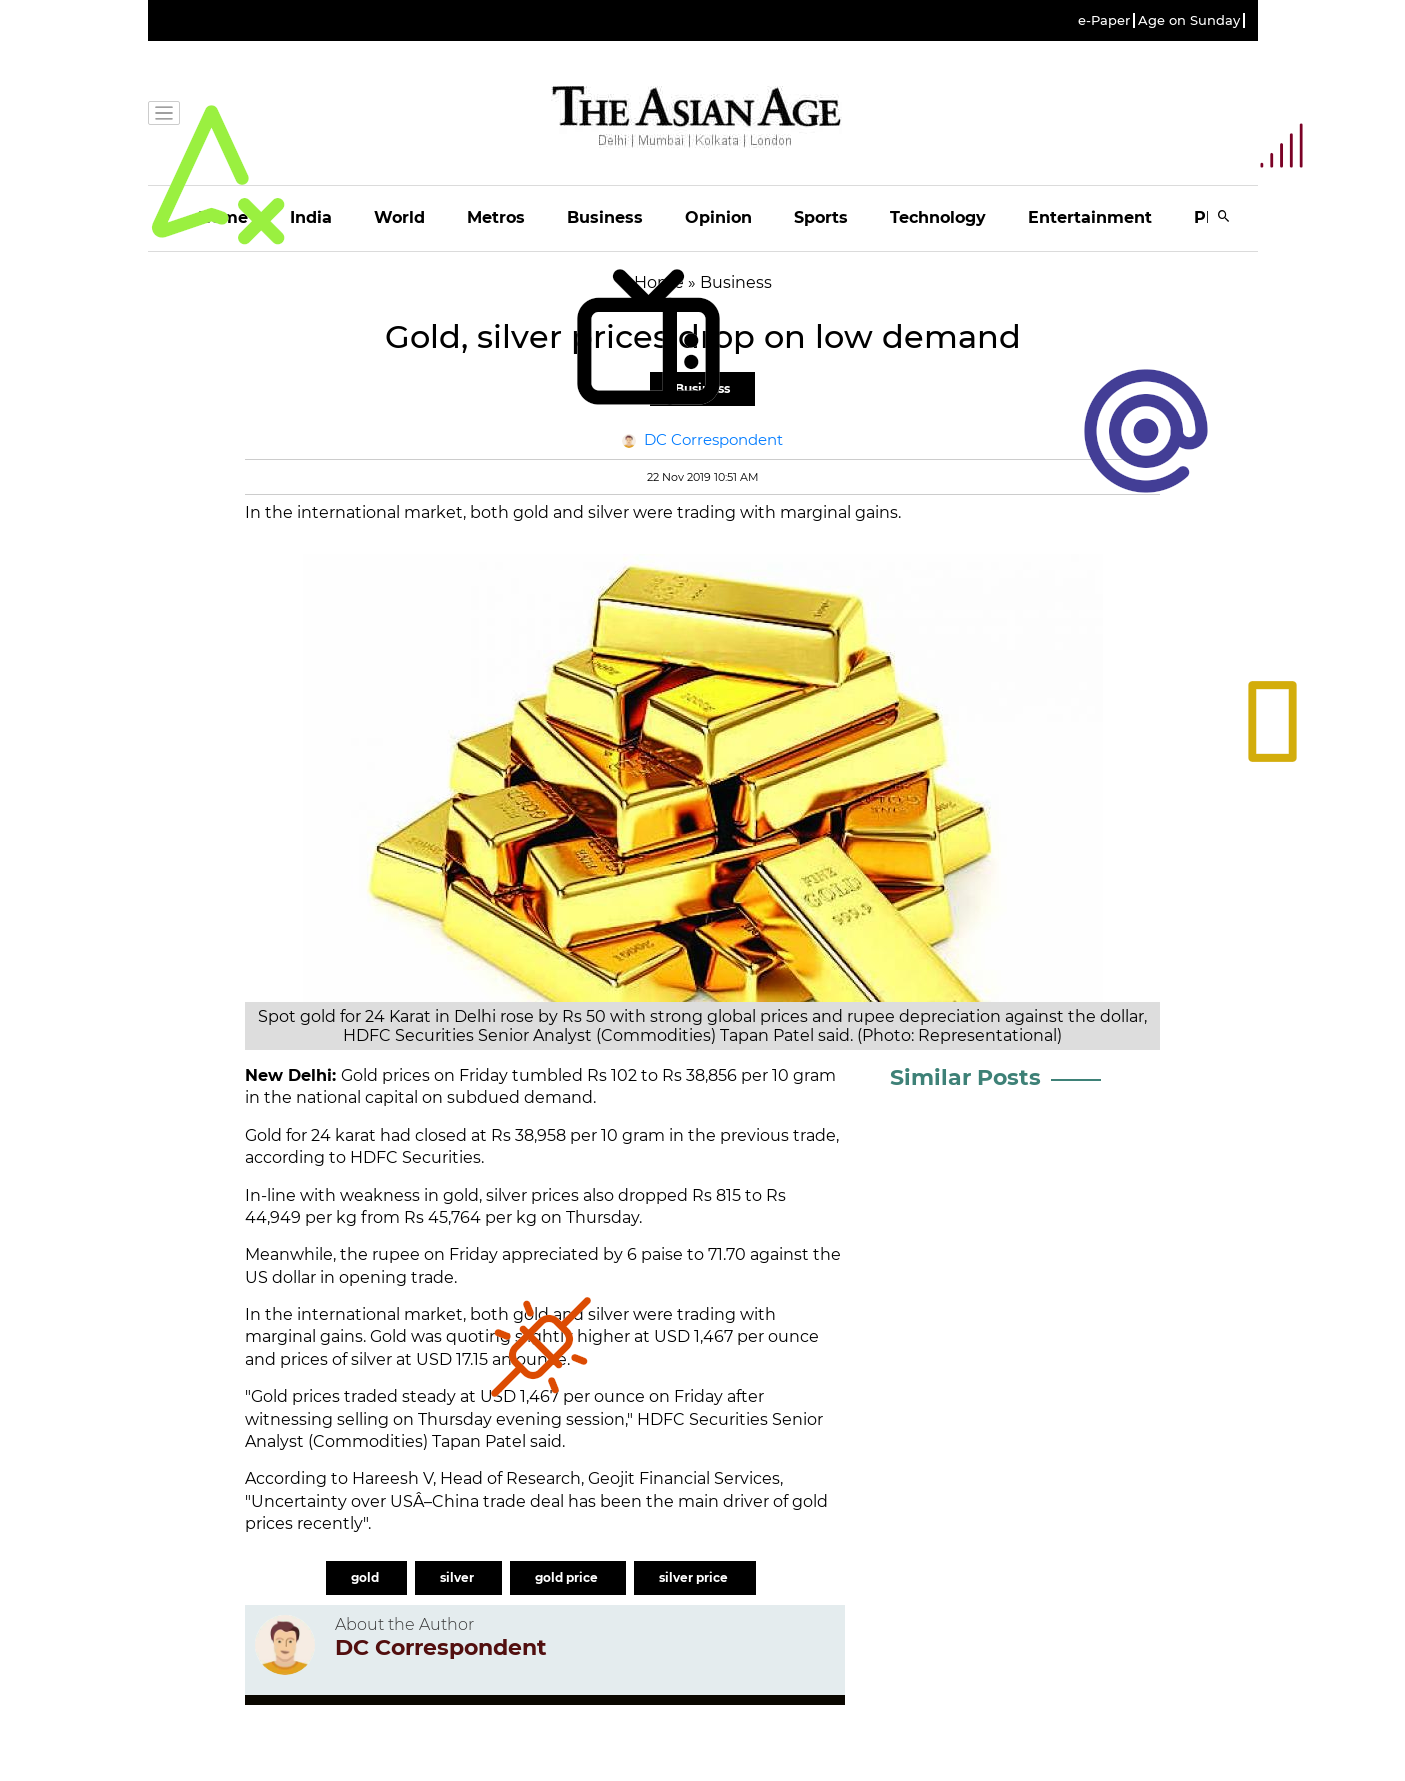 The image size is (1405, 1781). What do you see at coordinates (648, 340) in the screenshot?
I see `access retro or classic TV content` at bounding box center [648, 340].